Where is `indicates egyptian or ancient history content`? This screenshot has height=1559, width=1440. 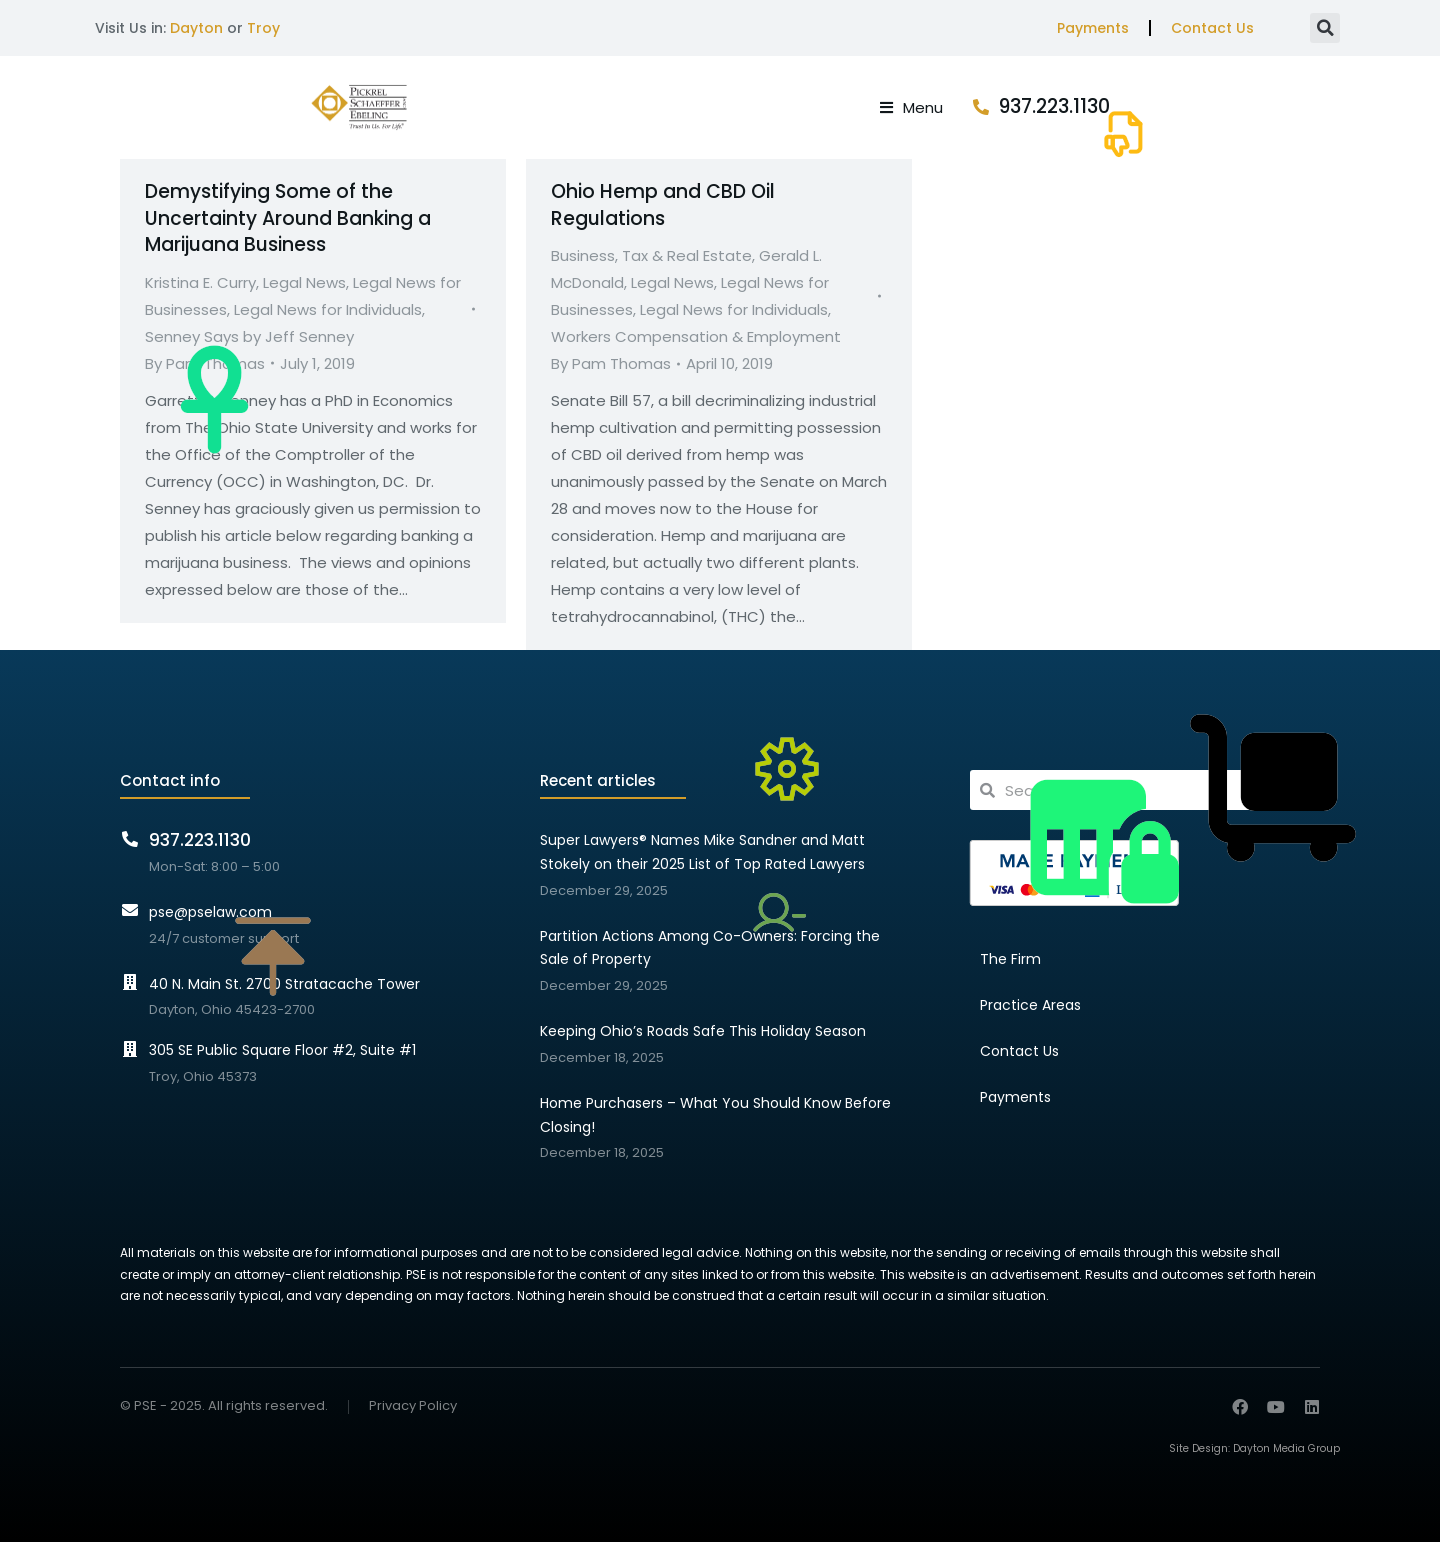
indicates egyptian or ancient history content is located at coordinates (214, 399).